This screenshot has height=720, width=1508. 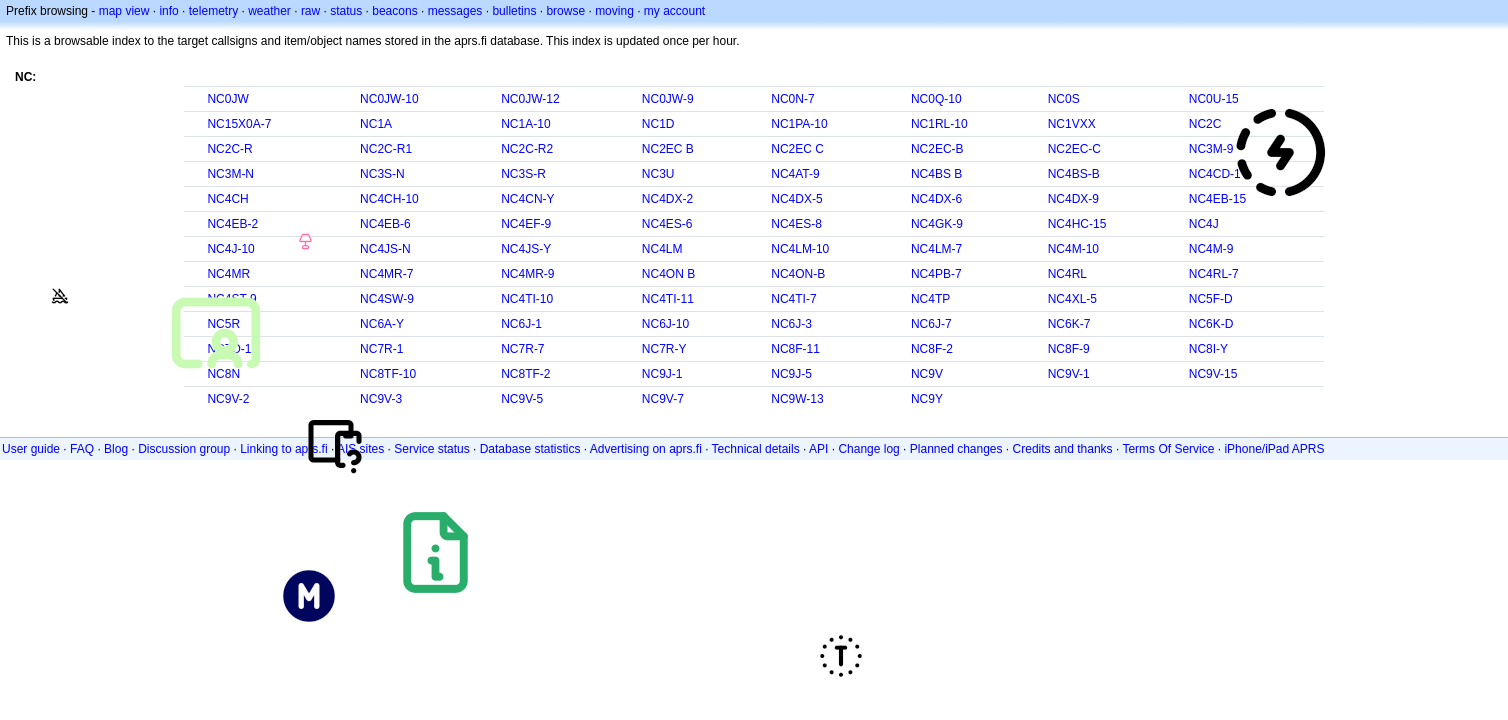 What do you see at coordinates (841, 656) in the screenshot?
I see `indicates text formatting or typography options` at bounding box center [841, 656].